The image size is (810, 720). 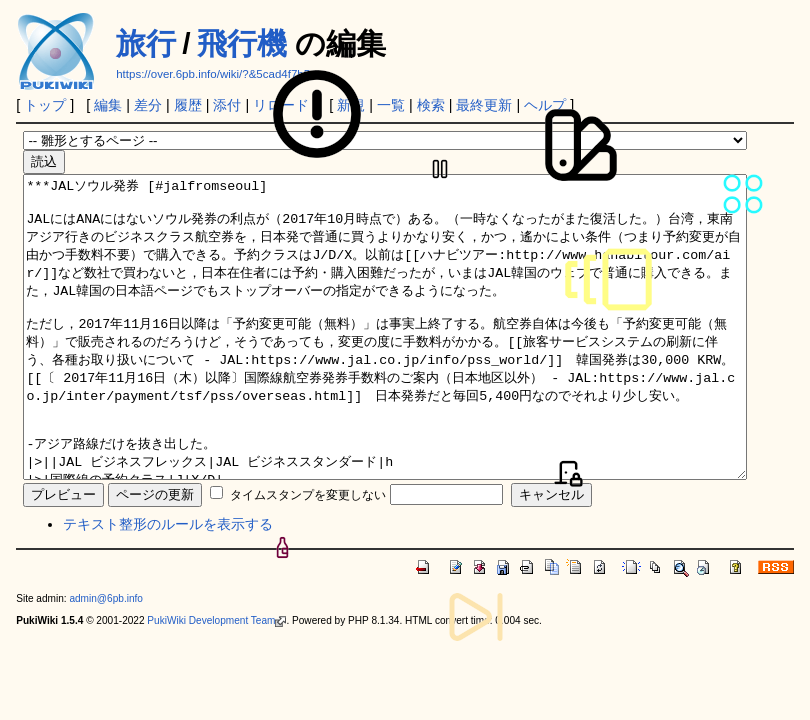 What do you see at coordinates (743, 194) in the screenshot?
I see `open the app drawer or launcher` at bounding box center [743, 194].